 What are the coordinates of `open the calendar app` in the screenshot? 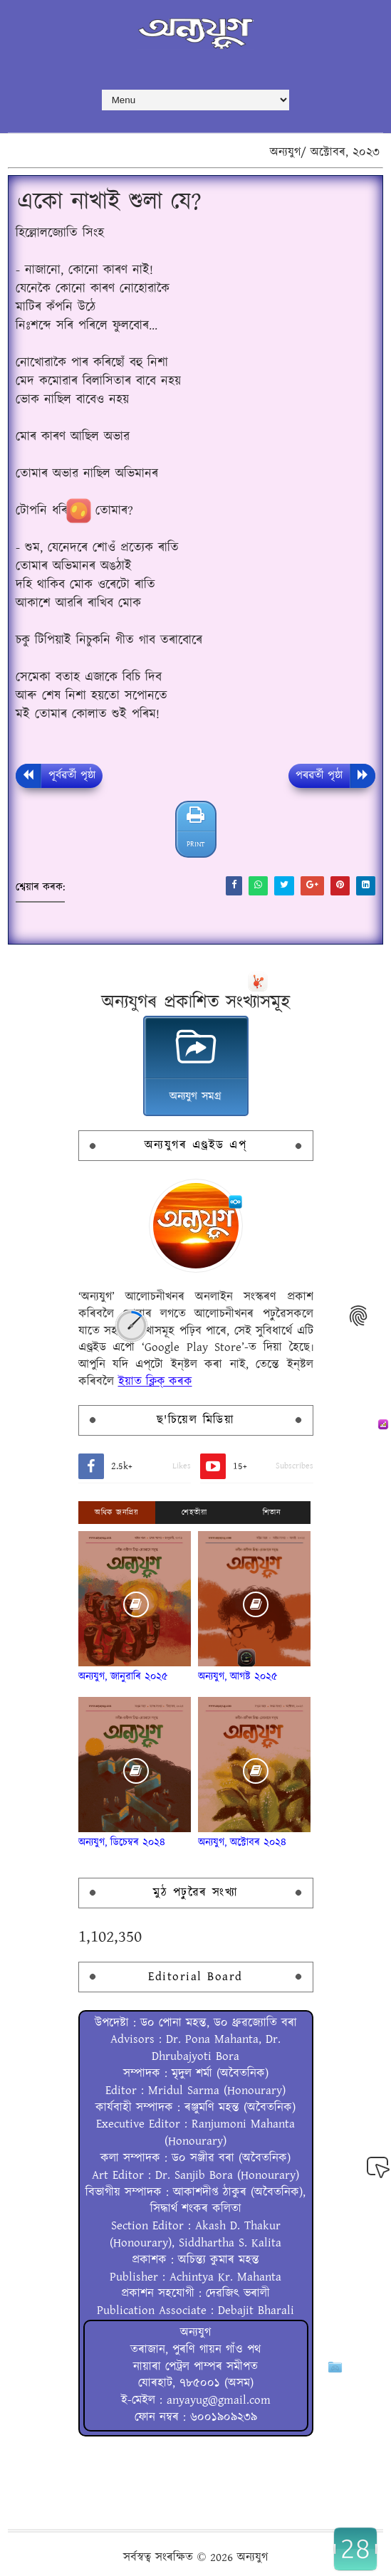 It's located at (355, 2549).